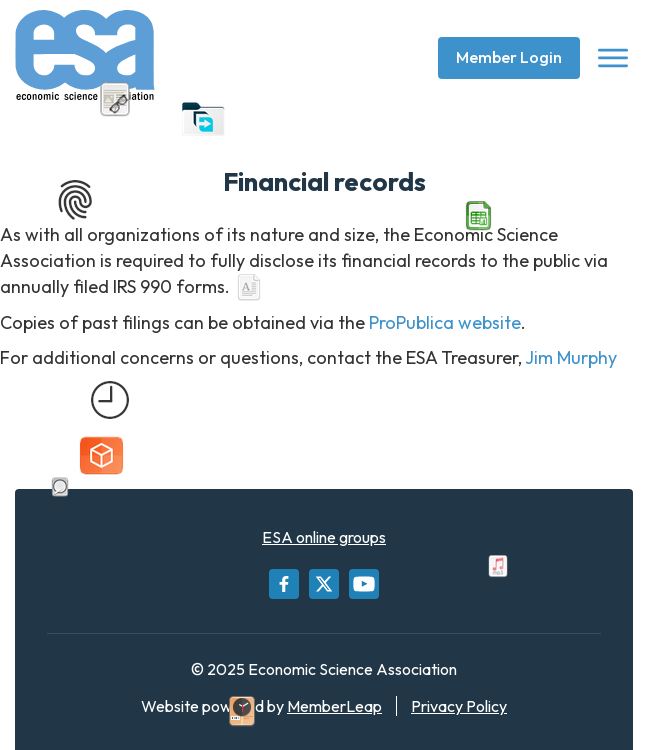 This screenshot has height=750, width=648. What do you see at coordinates (60, 487) in the screenshot?
I see `open gnome disks utility` at bounding box center [60, 487].